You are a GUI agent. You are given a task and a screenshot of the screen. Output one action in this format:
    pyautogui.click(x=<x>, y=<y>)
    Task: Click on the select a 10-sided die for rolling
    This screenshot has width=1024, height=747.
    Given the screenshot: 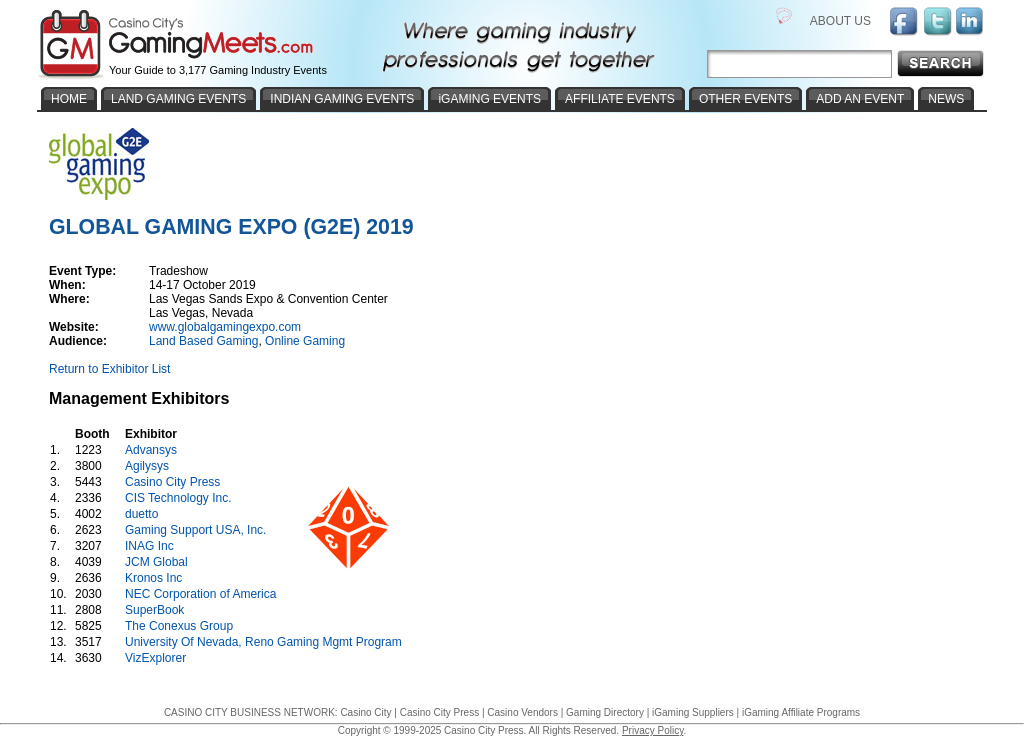 What is the action you would take?
    pyautogui.click(x=348, y=527)
    